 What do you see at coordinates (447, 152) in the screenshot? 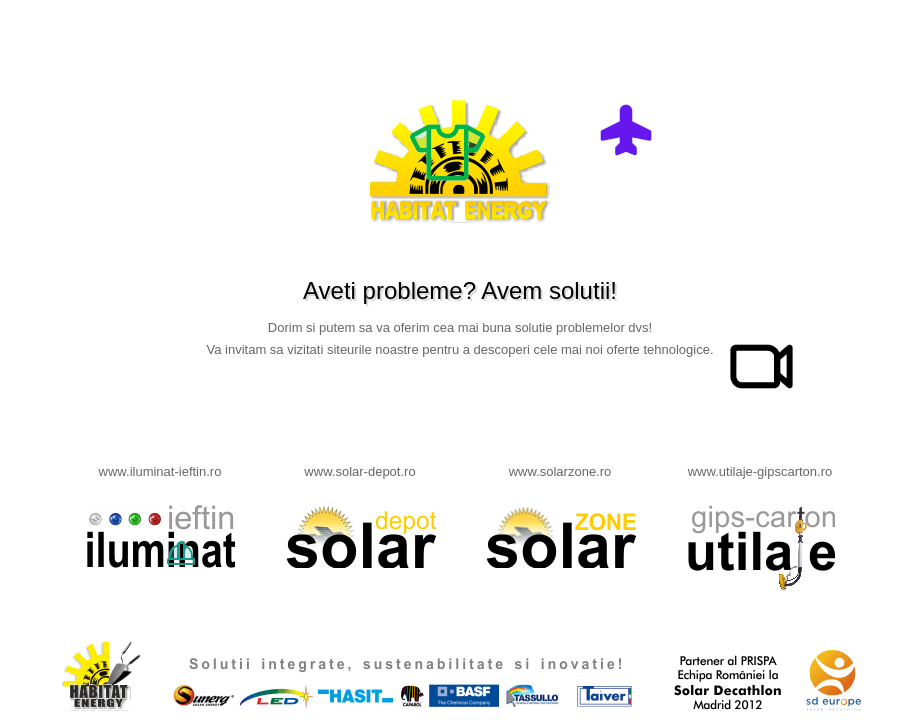
I see `browse clothing or apparel items` at bounding box center [447, 152].